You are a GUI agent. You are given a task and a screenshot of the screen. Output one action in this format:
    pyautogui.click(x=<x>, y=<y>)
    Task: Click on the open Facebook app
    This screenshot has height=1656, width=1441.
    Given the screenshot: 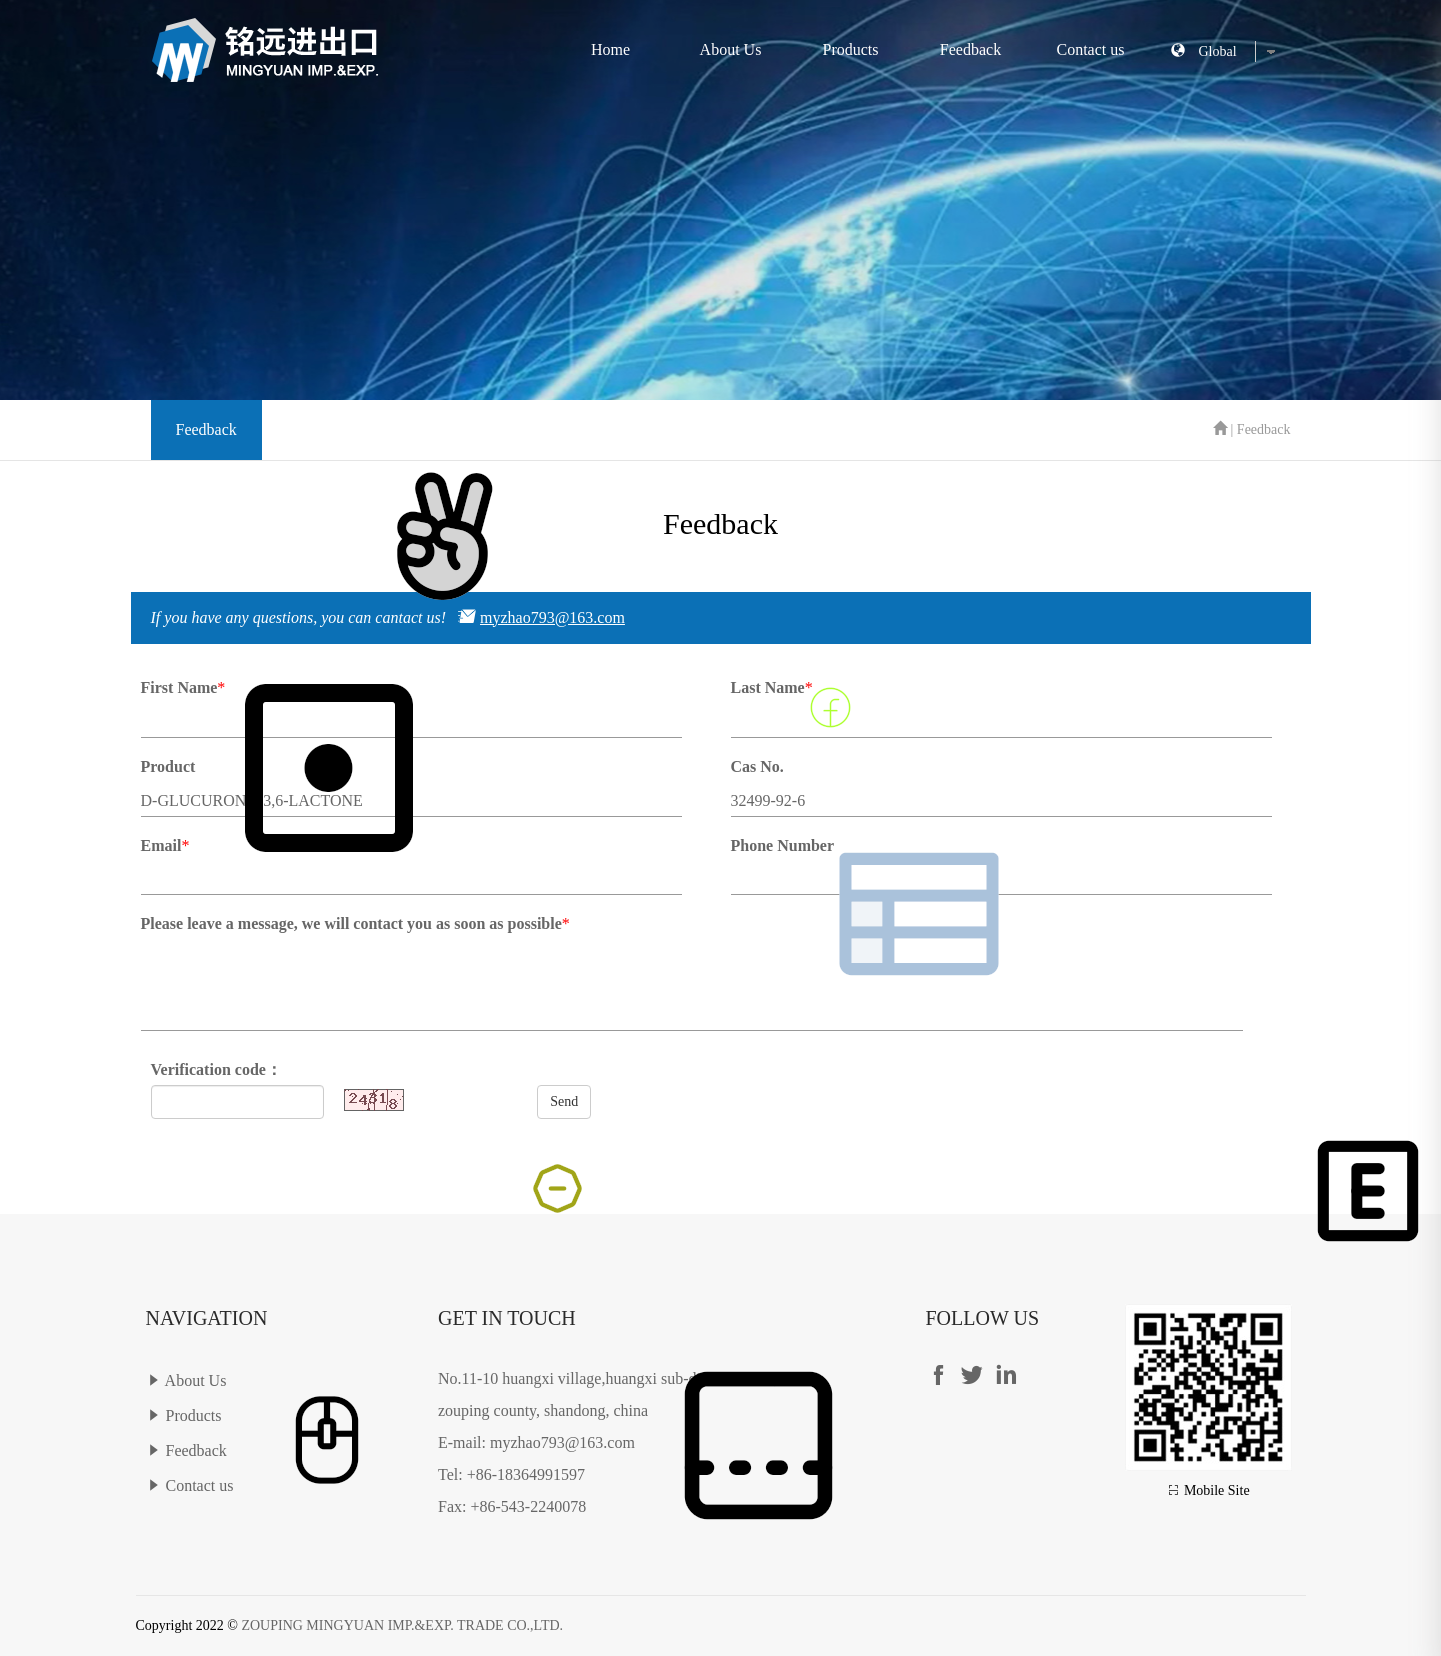 What is the action you would take?
    pyautogui.click(x=830, y=707)
    